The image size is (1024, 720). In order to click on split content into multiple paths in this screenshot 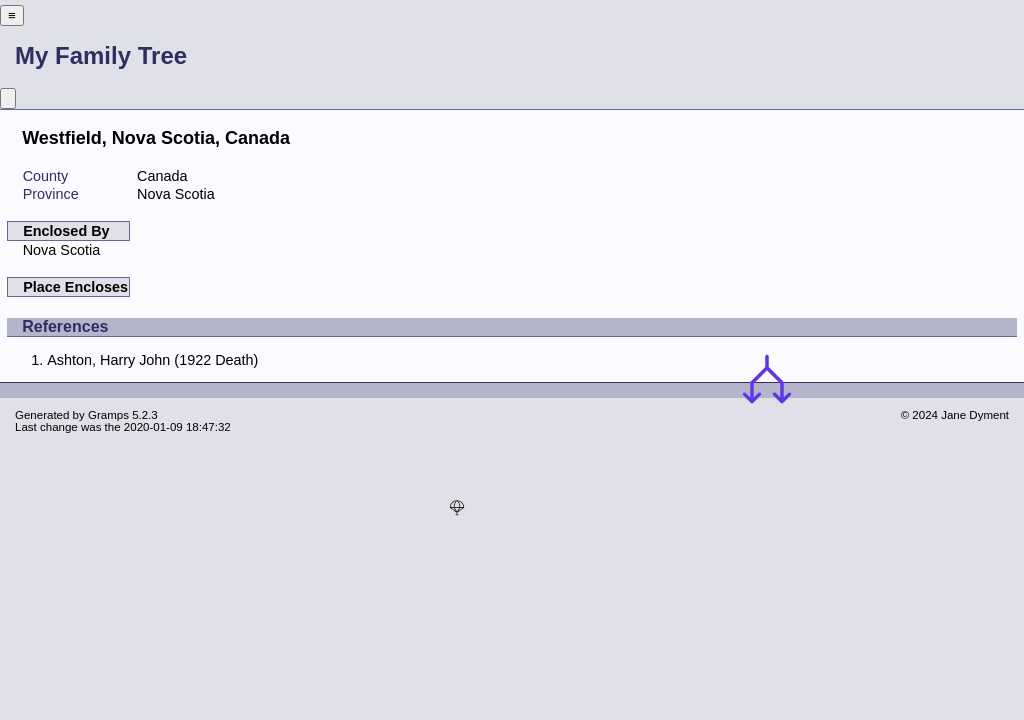, I will do `click(767, 381)`.